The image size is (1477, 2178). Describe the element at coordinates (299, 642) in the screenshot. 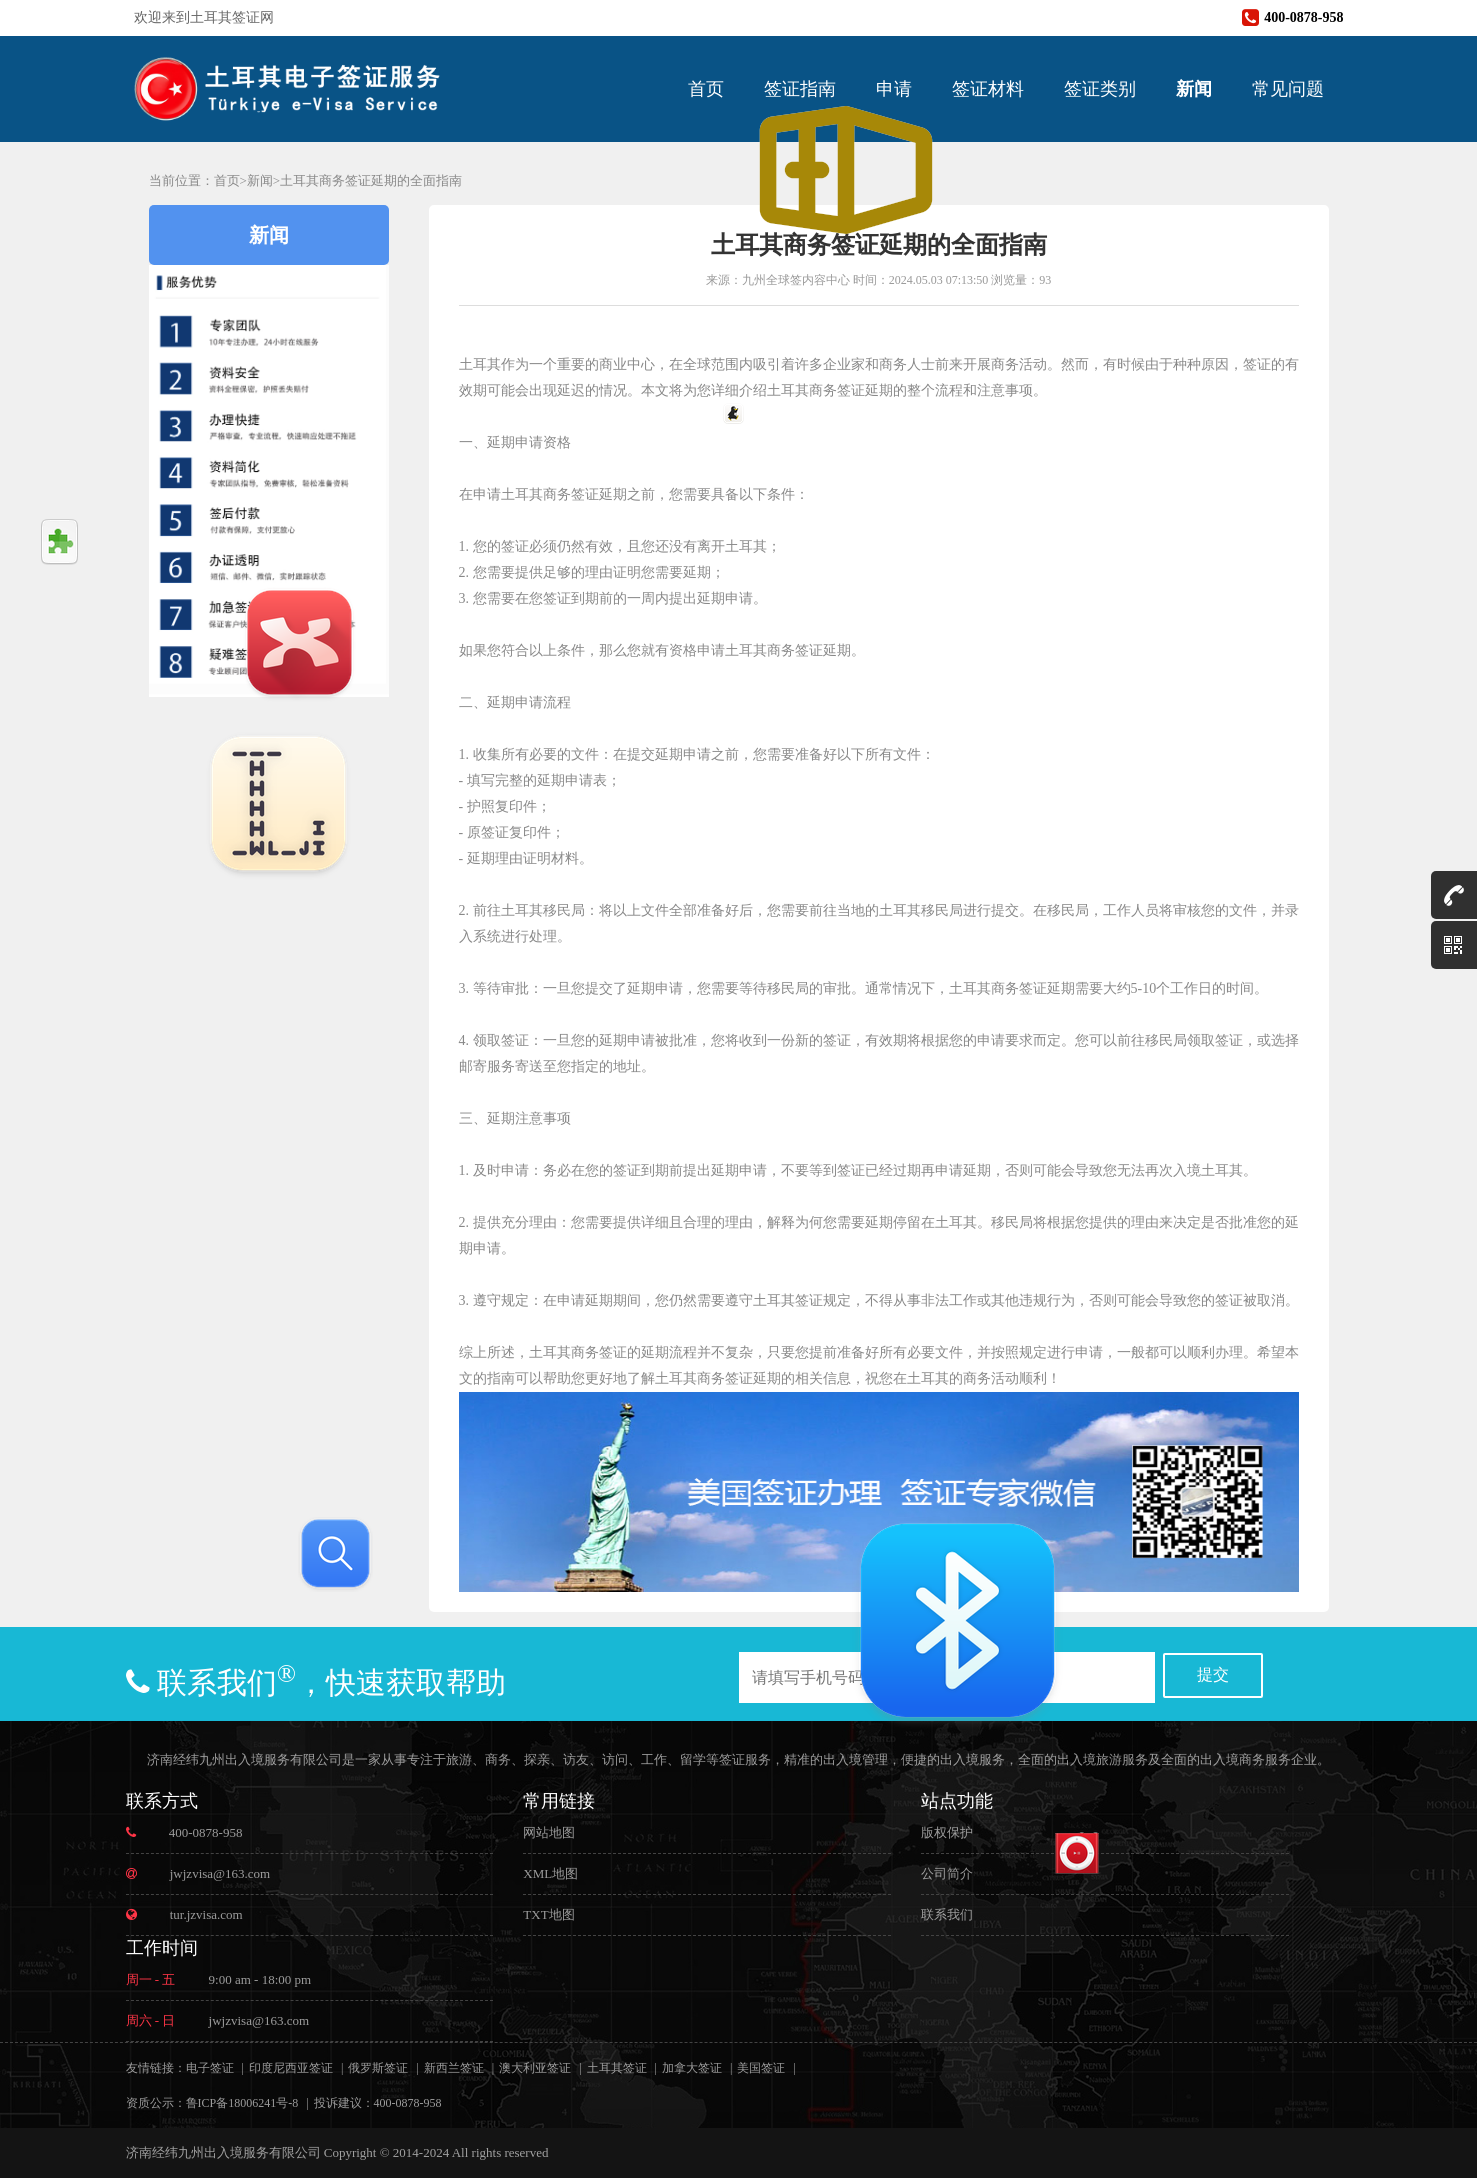

I see `open xmind mind mapping application` at that location.